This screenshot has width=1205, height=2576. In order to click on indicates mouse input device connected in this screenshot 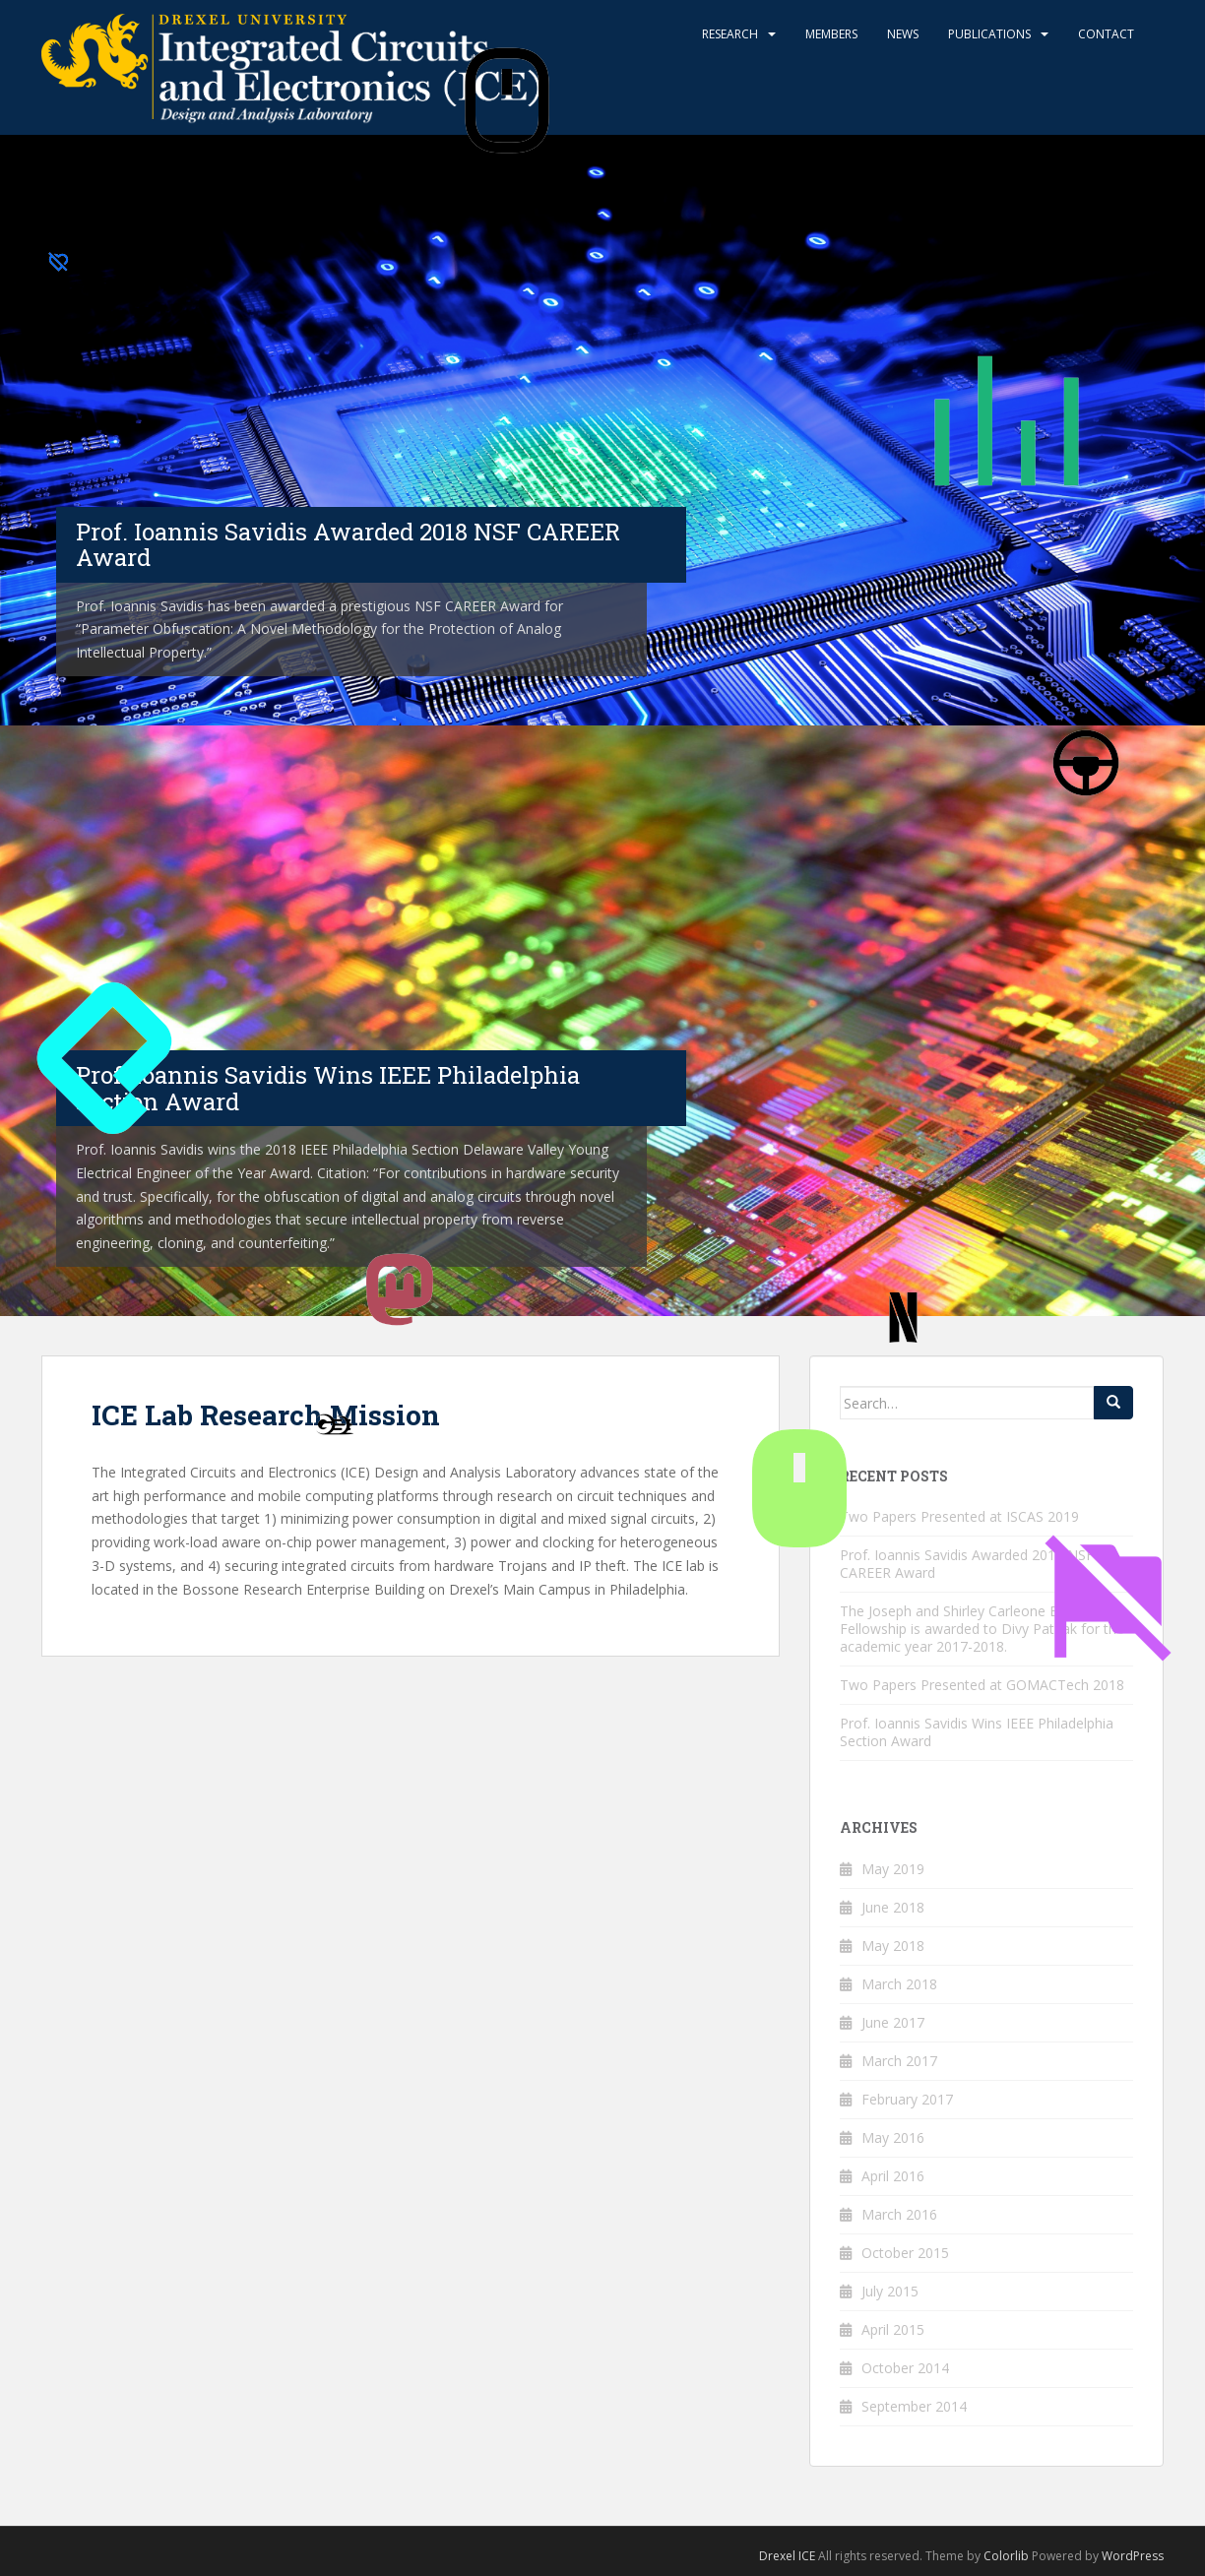, I will do `click(507, 100)`.